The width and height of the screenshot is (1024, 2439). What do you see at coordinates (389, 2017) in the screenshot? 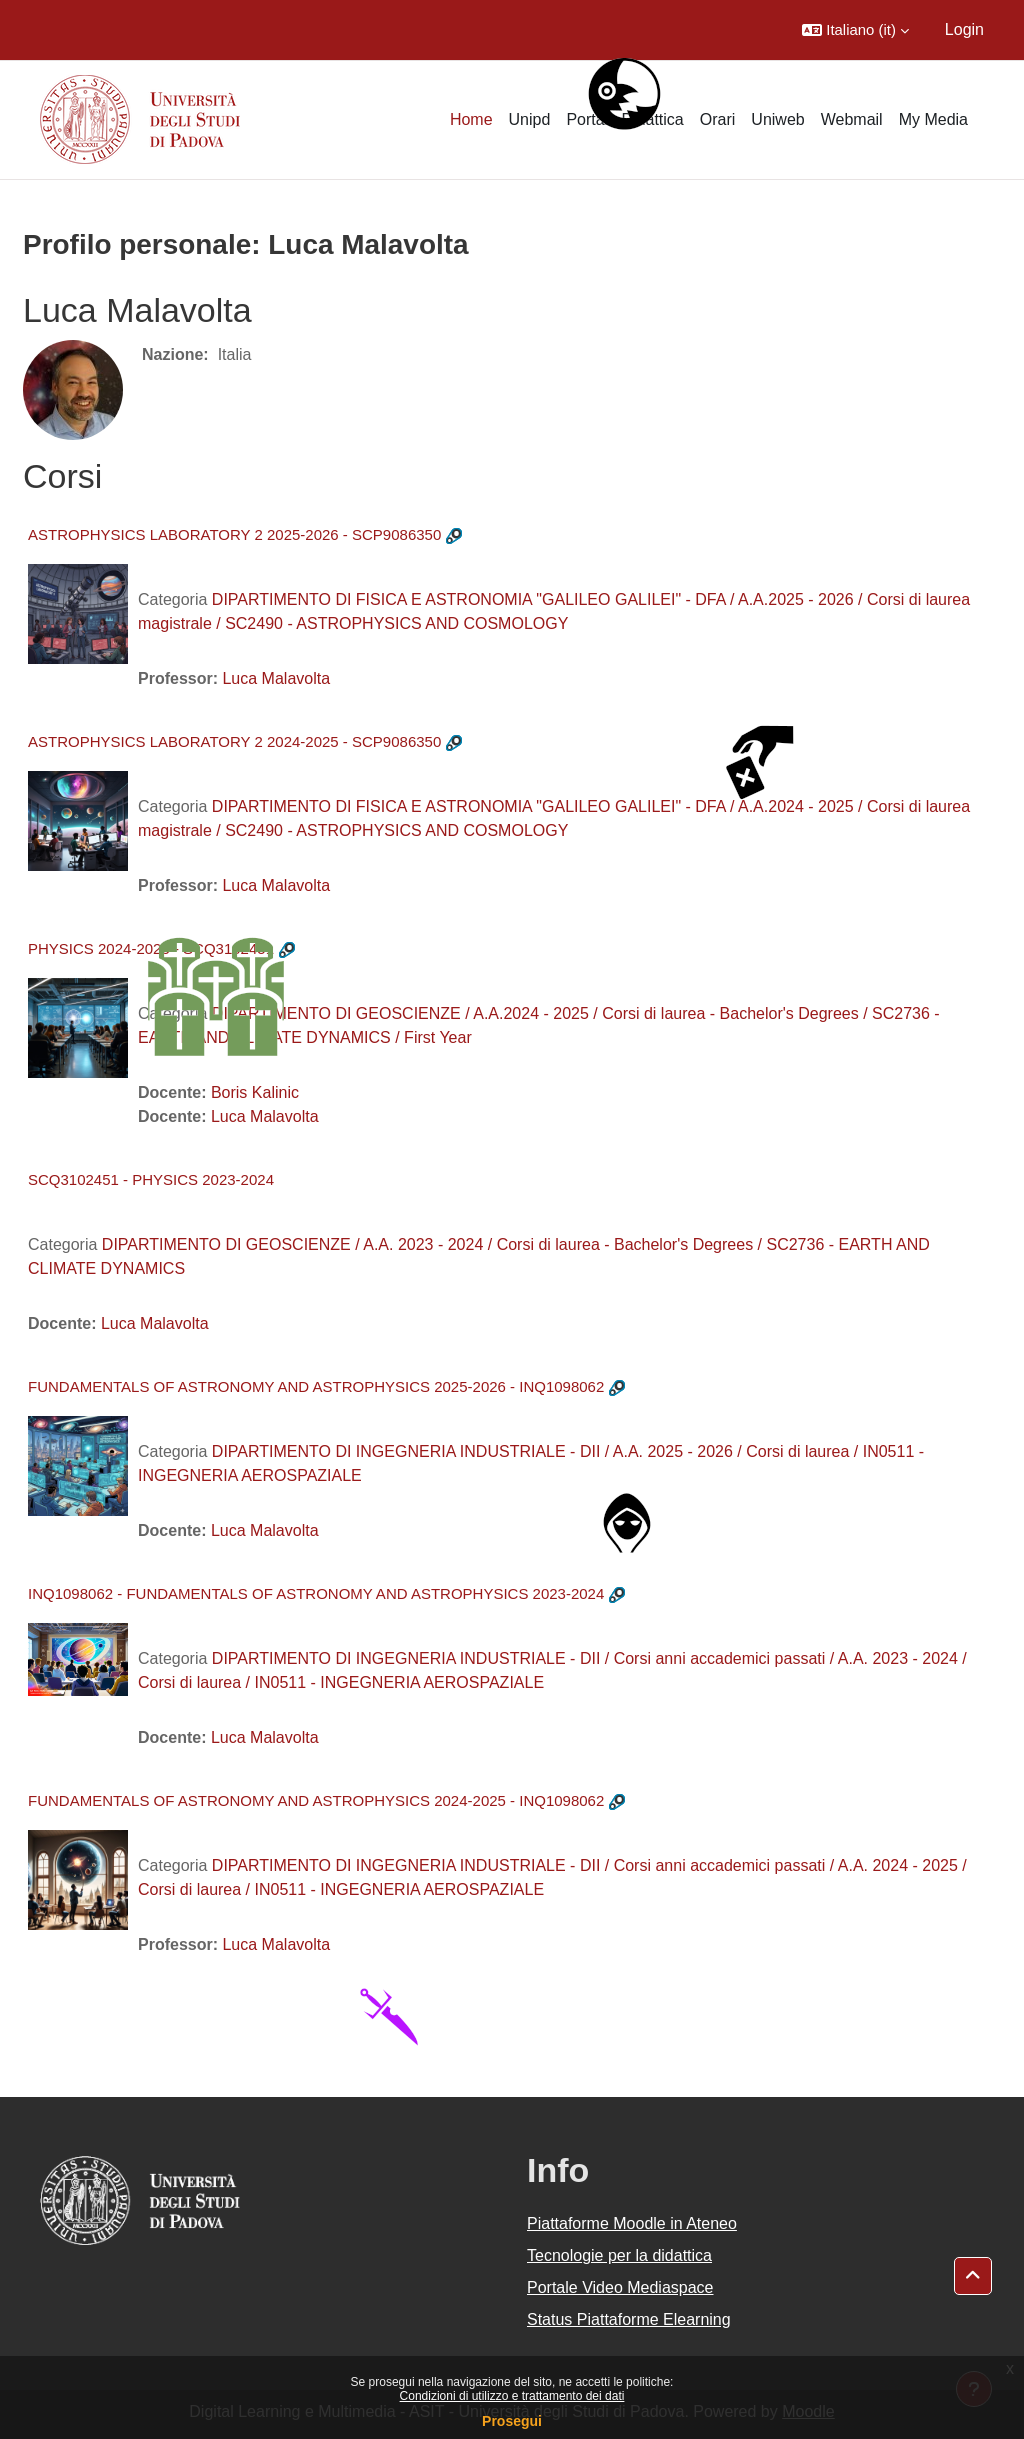
I see `select a ritual or sacrifice action in a game` at bounding box center [389, 2017].